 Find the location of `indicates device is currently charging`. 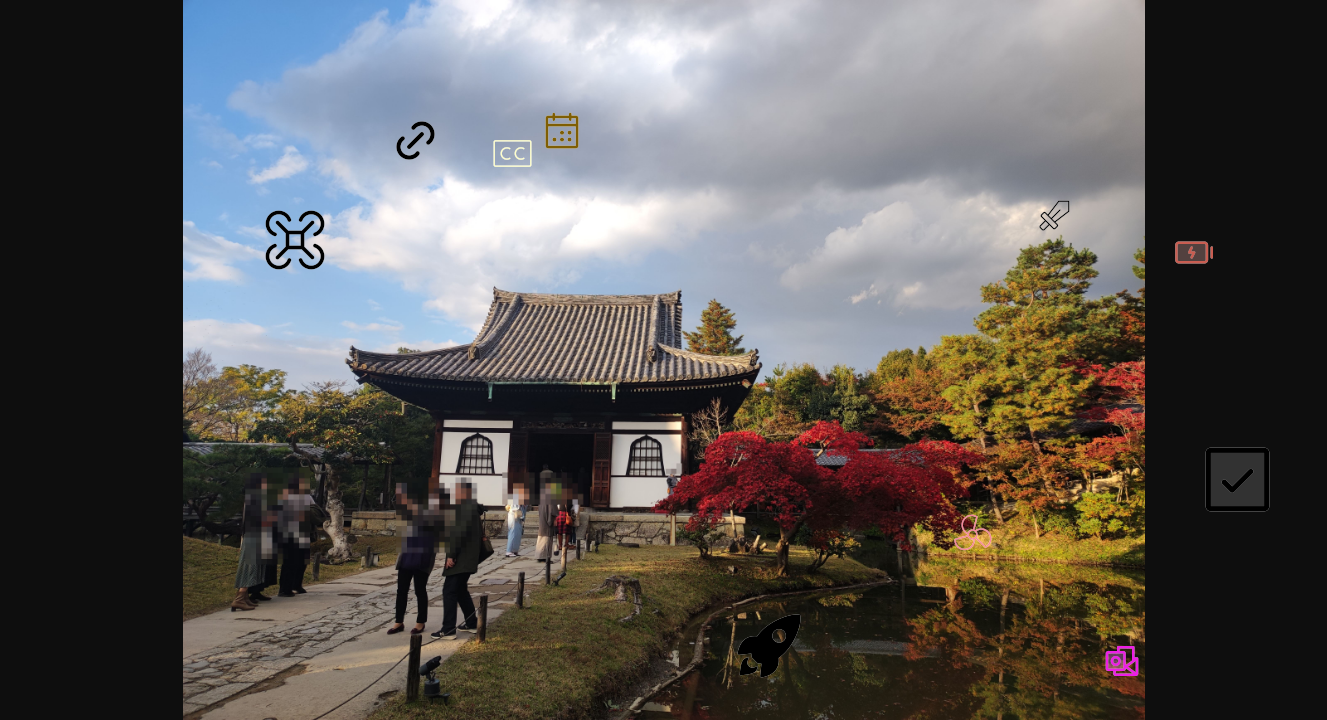

indicates device is currently charging is located at coordinates (1193, 252).